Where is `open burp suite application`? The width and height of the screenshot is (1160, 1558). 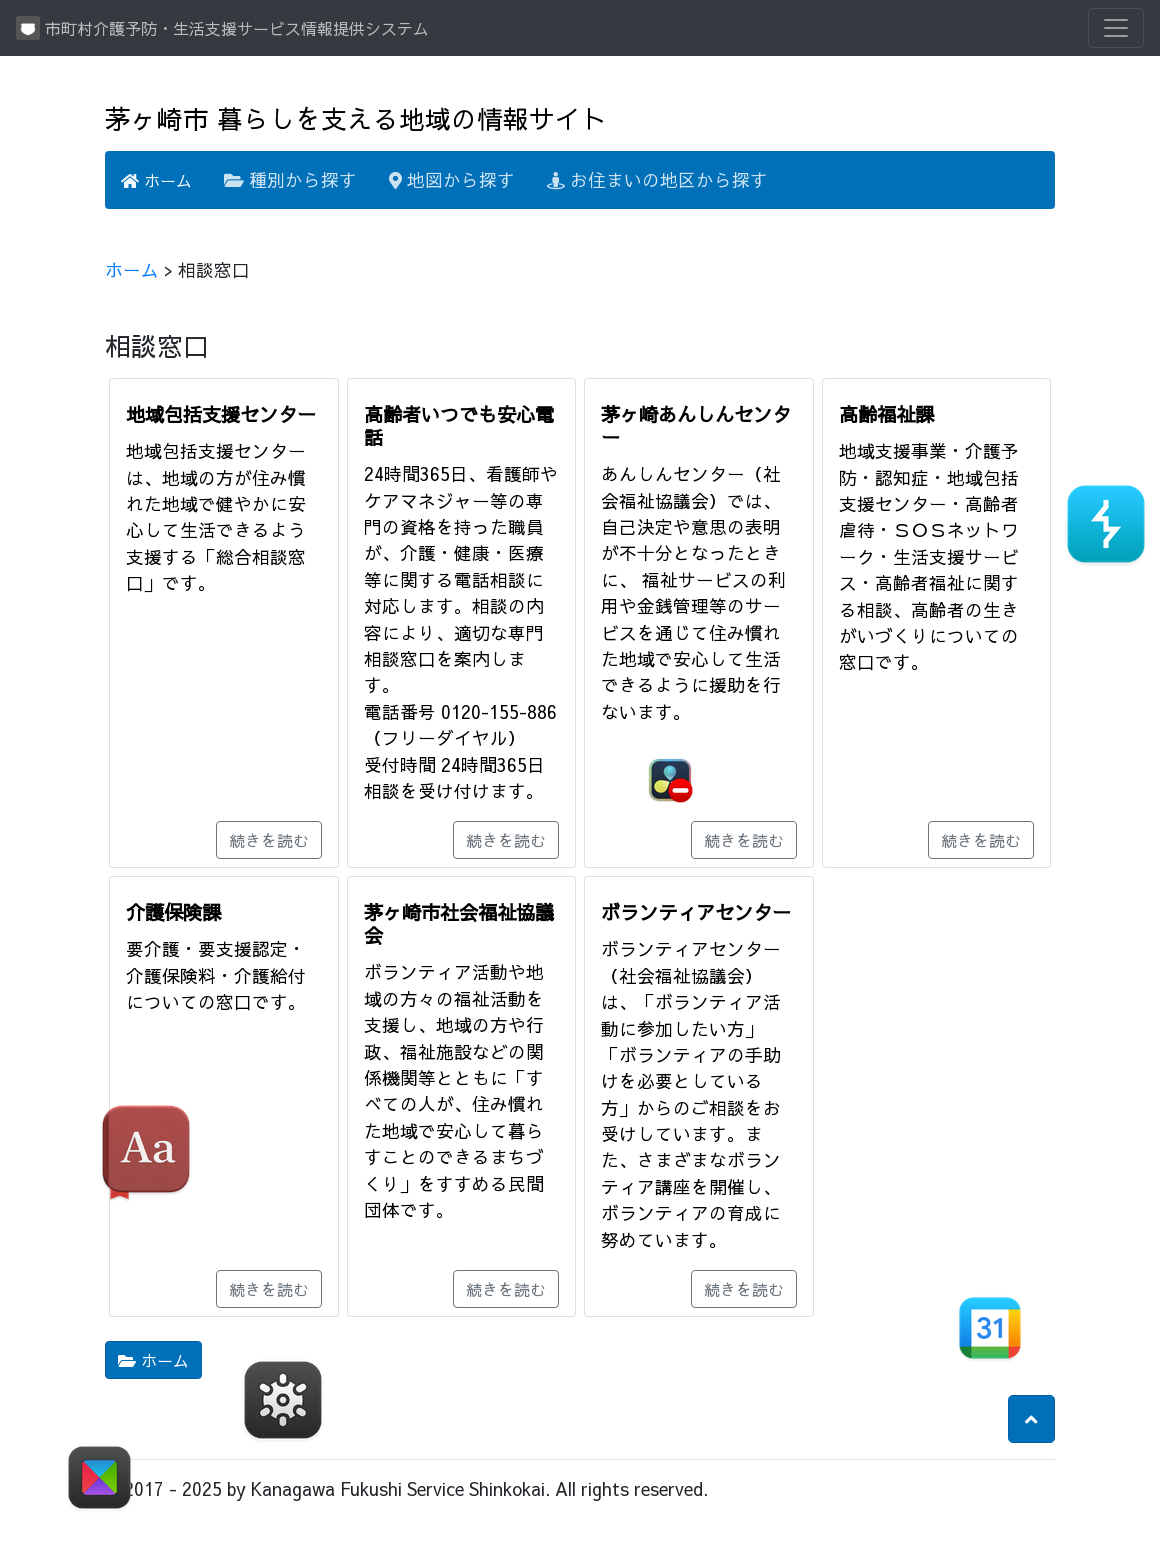
open burp suite application is located at coordinates (1106, 524).